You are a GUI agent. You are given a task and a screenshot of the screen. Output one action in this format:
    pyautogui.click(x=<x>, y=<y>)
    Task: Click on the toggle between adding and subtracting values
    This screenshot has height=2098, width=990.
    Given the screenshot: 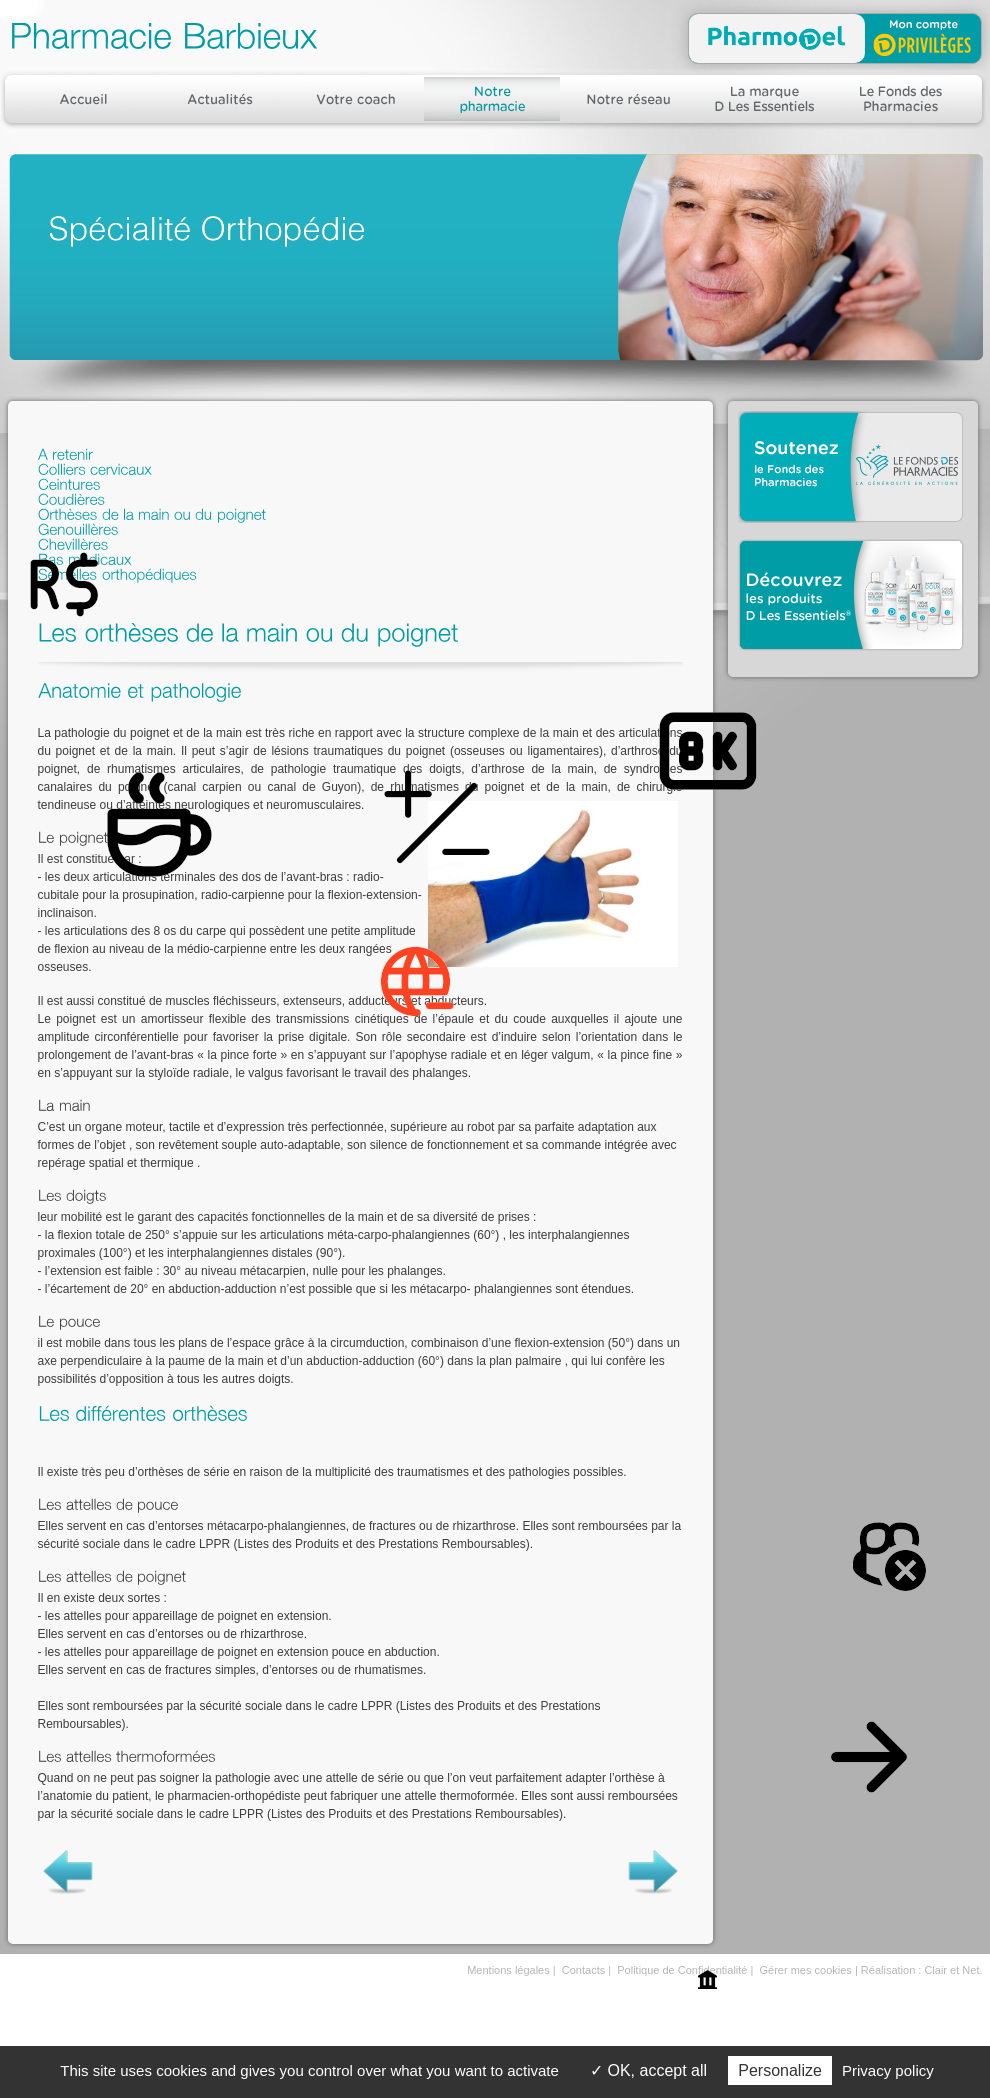 What is the action you would take?
    pyautogui.click(x=437, y=823)
    